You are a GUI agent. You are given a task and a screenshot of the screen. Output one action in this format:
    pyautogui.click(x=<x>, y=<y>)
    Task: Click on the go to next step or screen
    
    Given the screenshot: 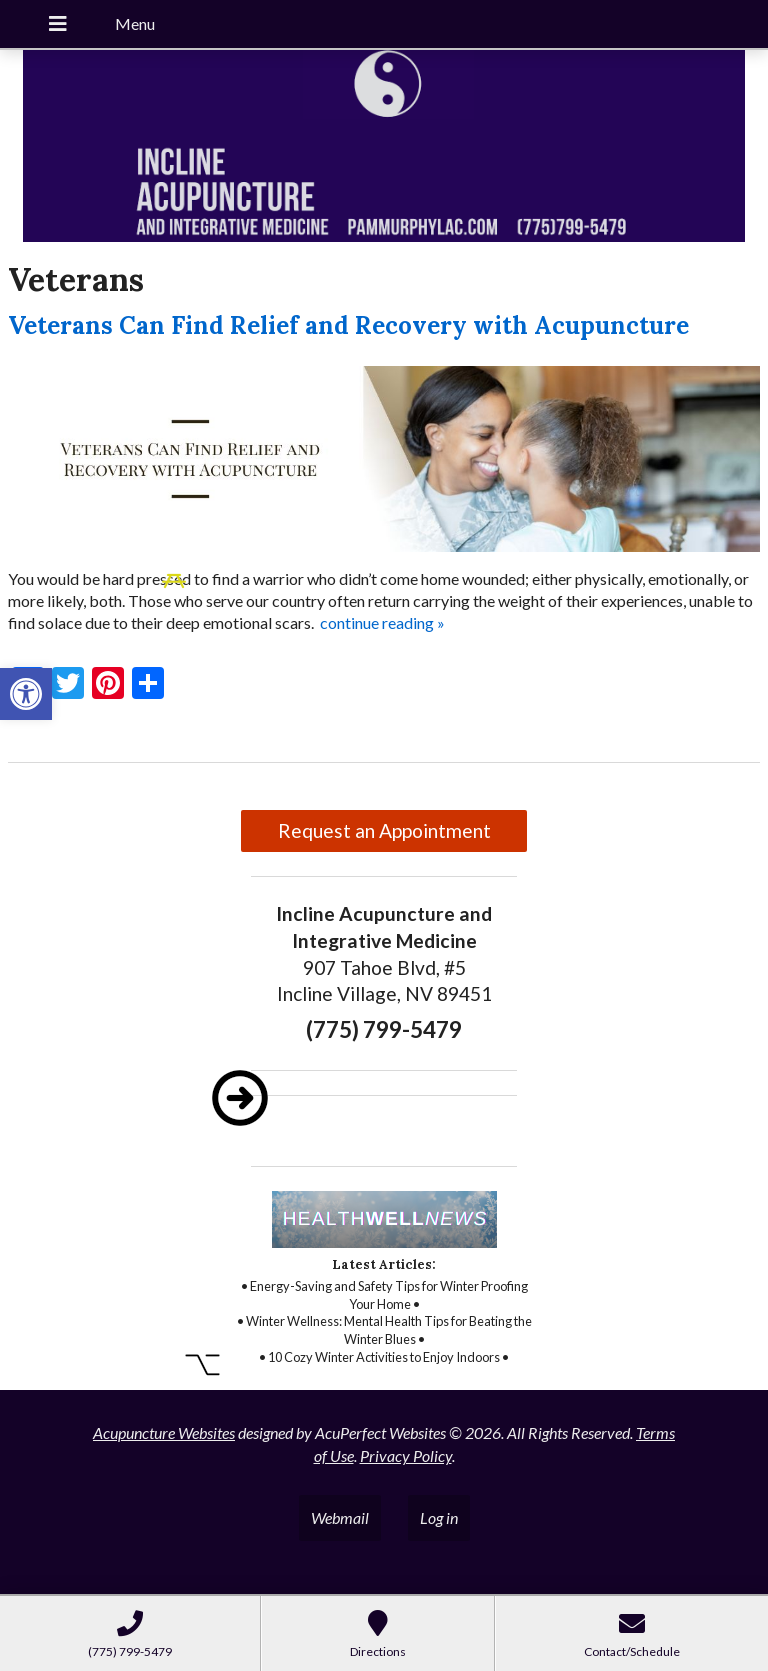 What is the action you would take?
    pyautogui.click(x=240, y=1098)
    